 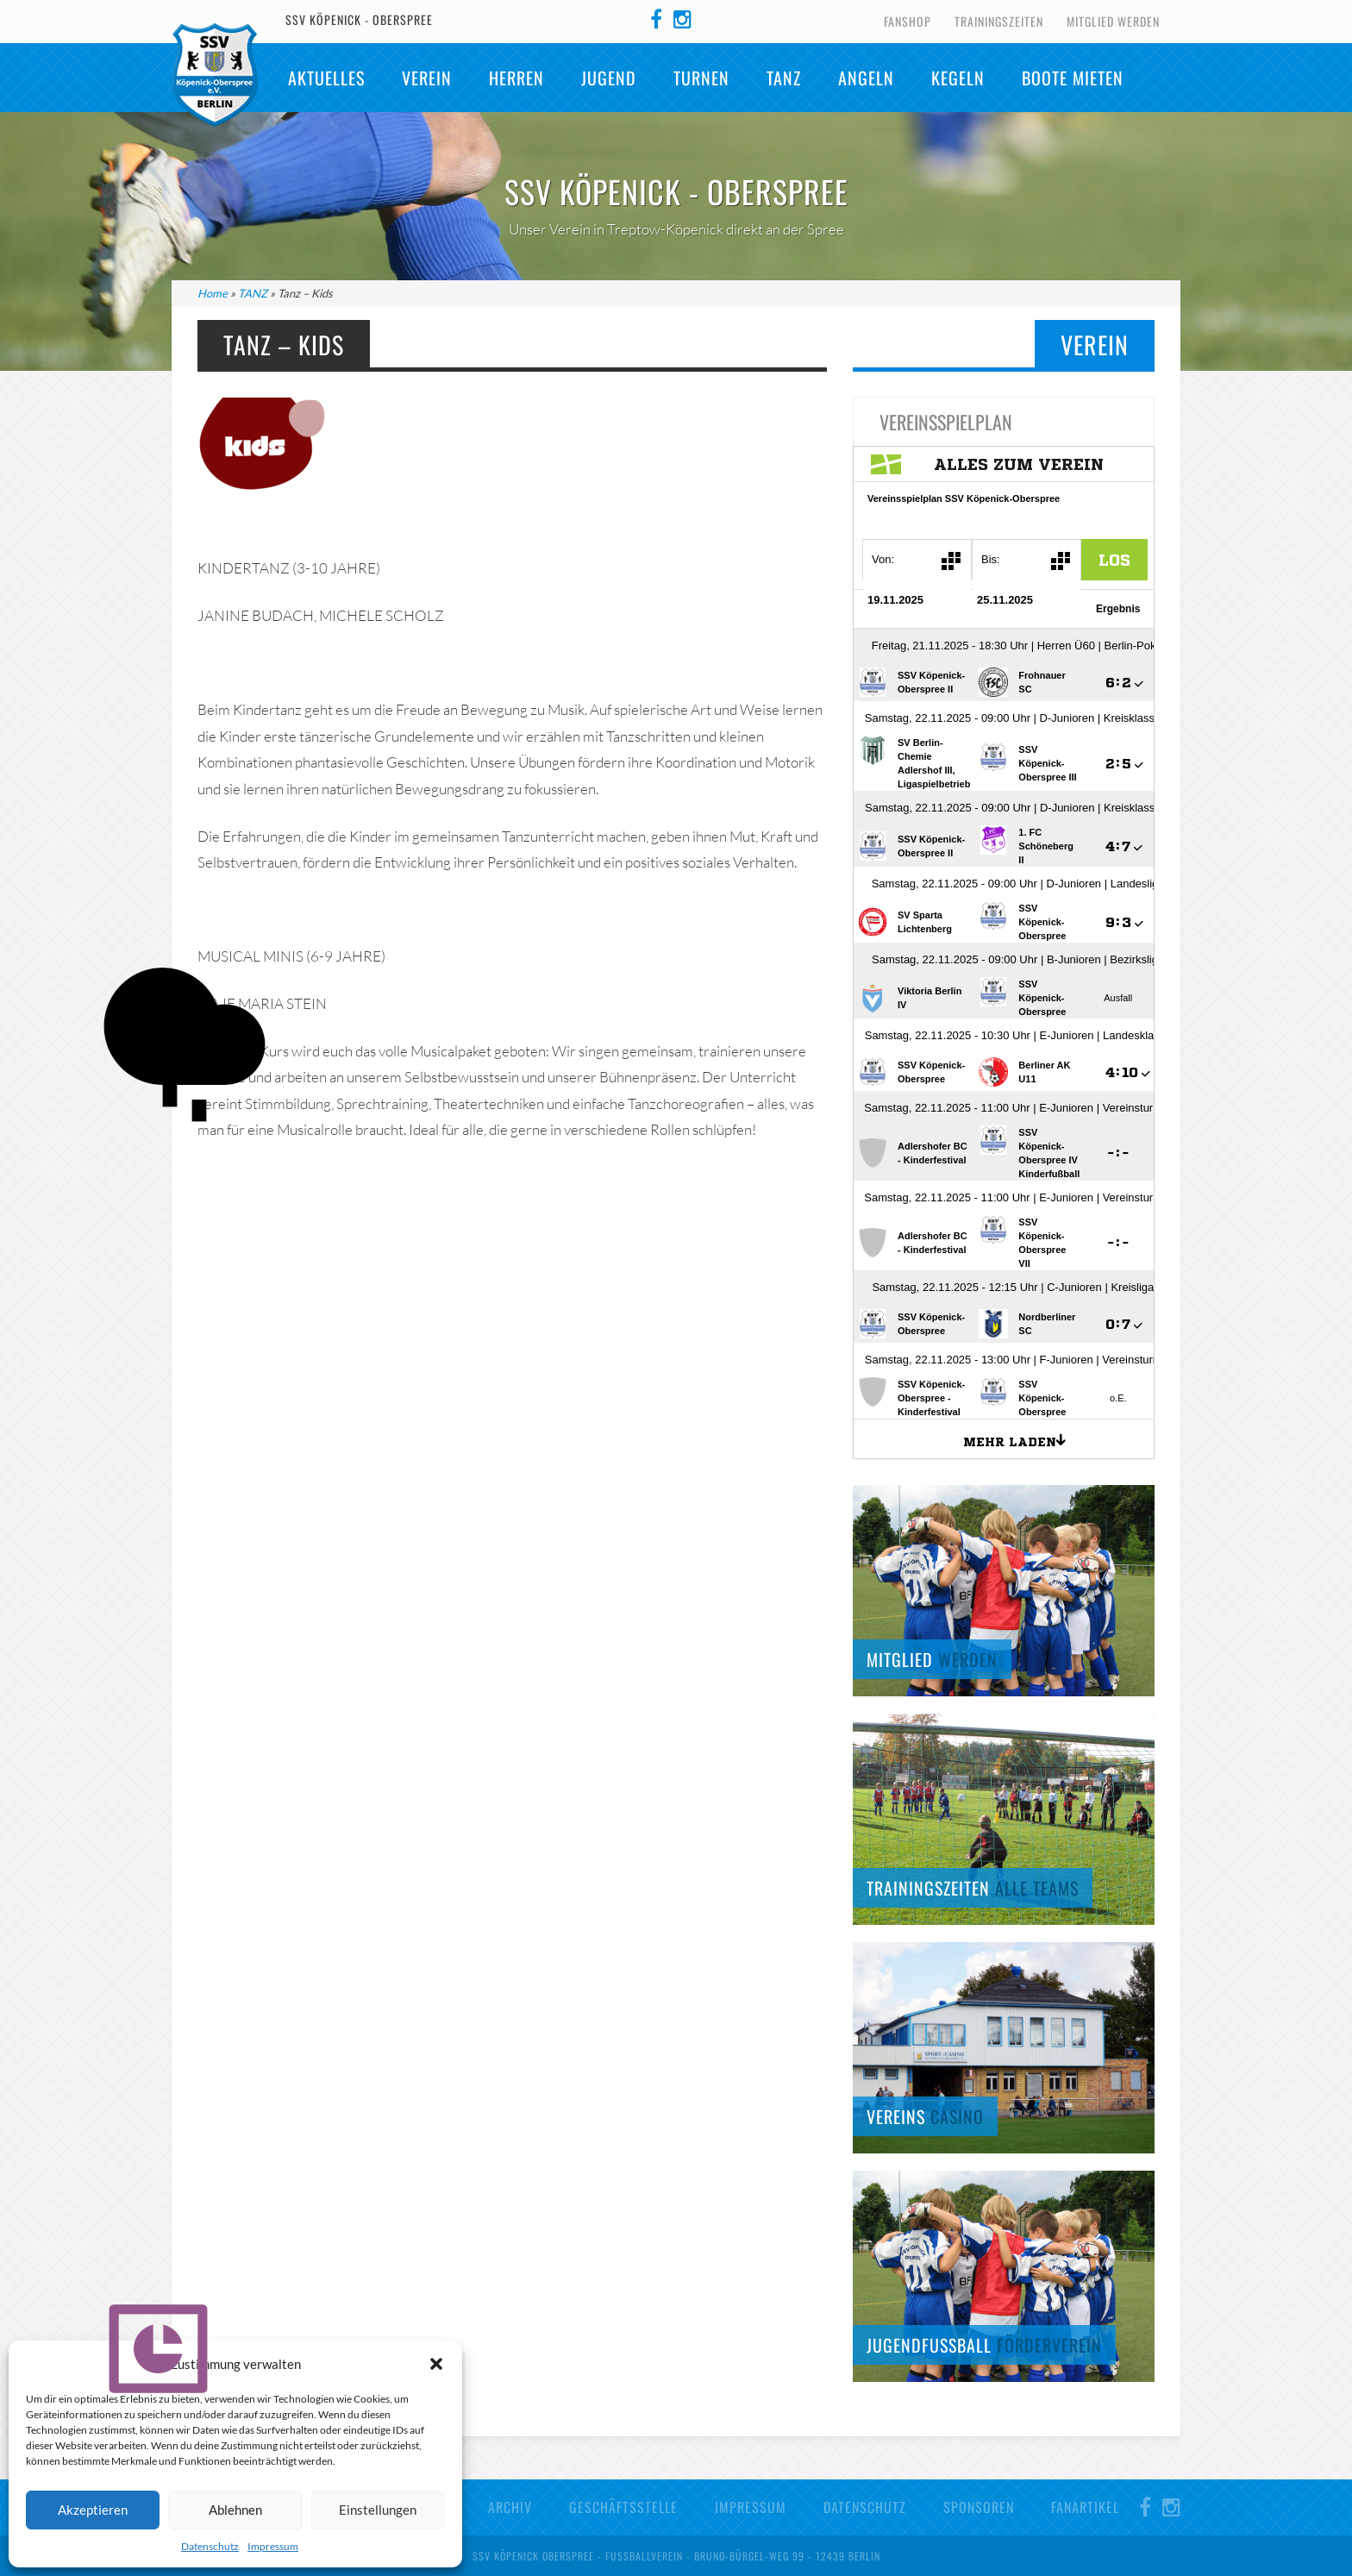 What do you see at coordinates (185, 1041) in the screenshot?
I see `indicates light rain or drizzle conditions` at bounding box center [185, 1041].